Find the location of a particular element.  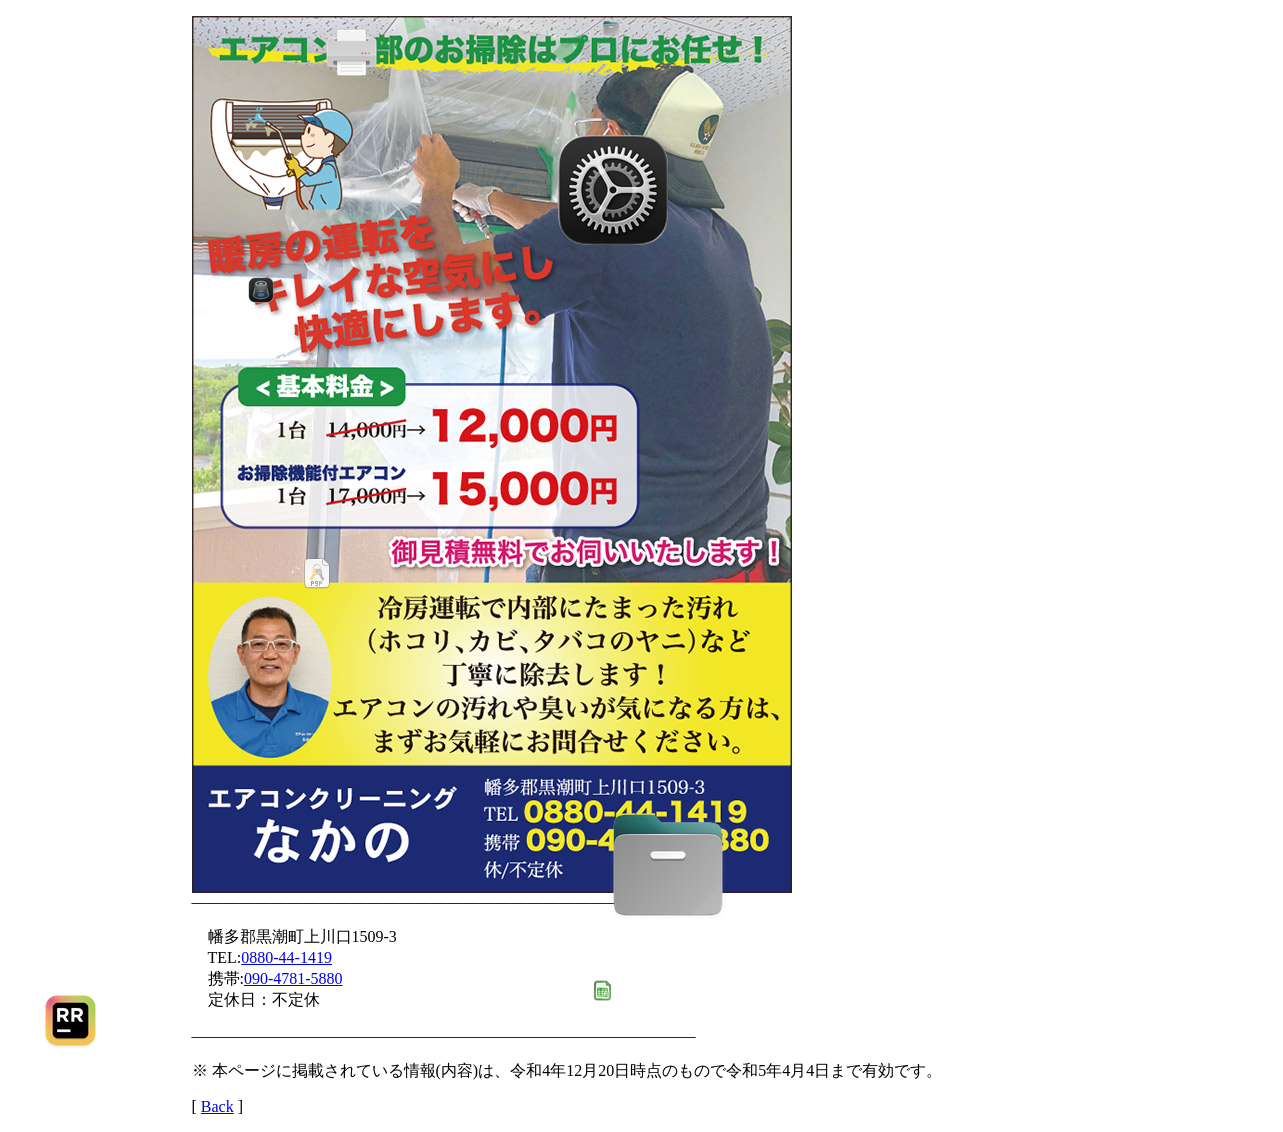

open the file manager application is located at coordinates (611, 28).